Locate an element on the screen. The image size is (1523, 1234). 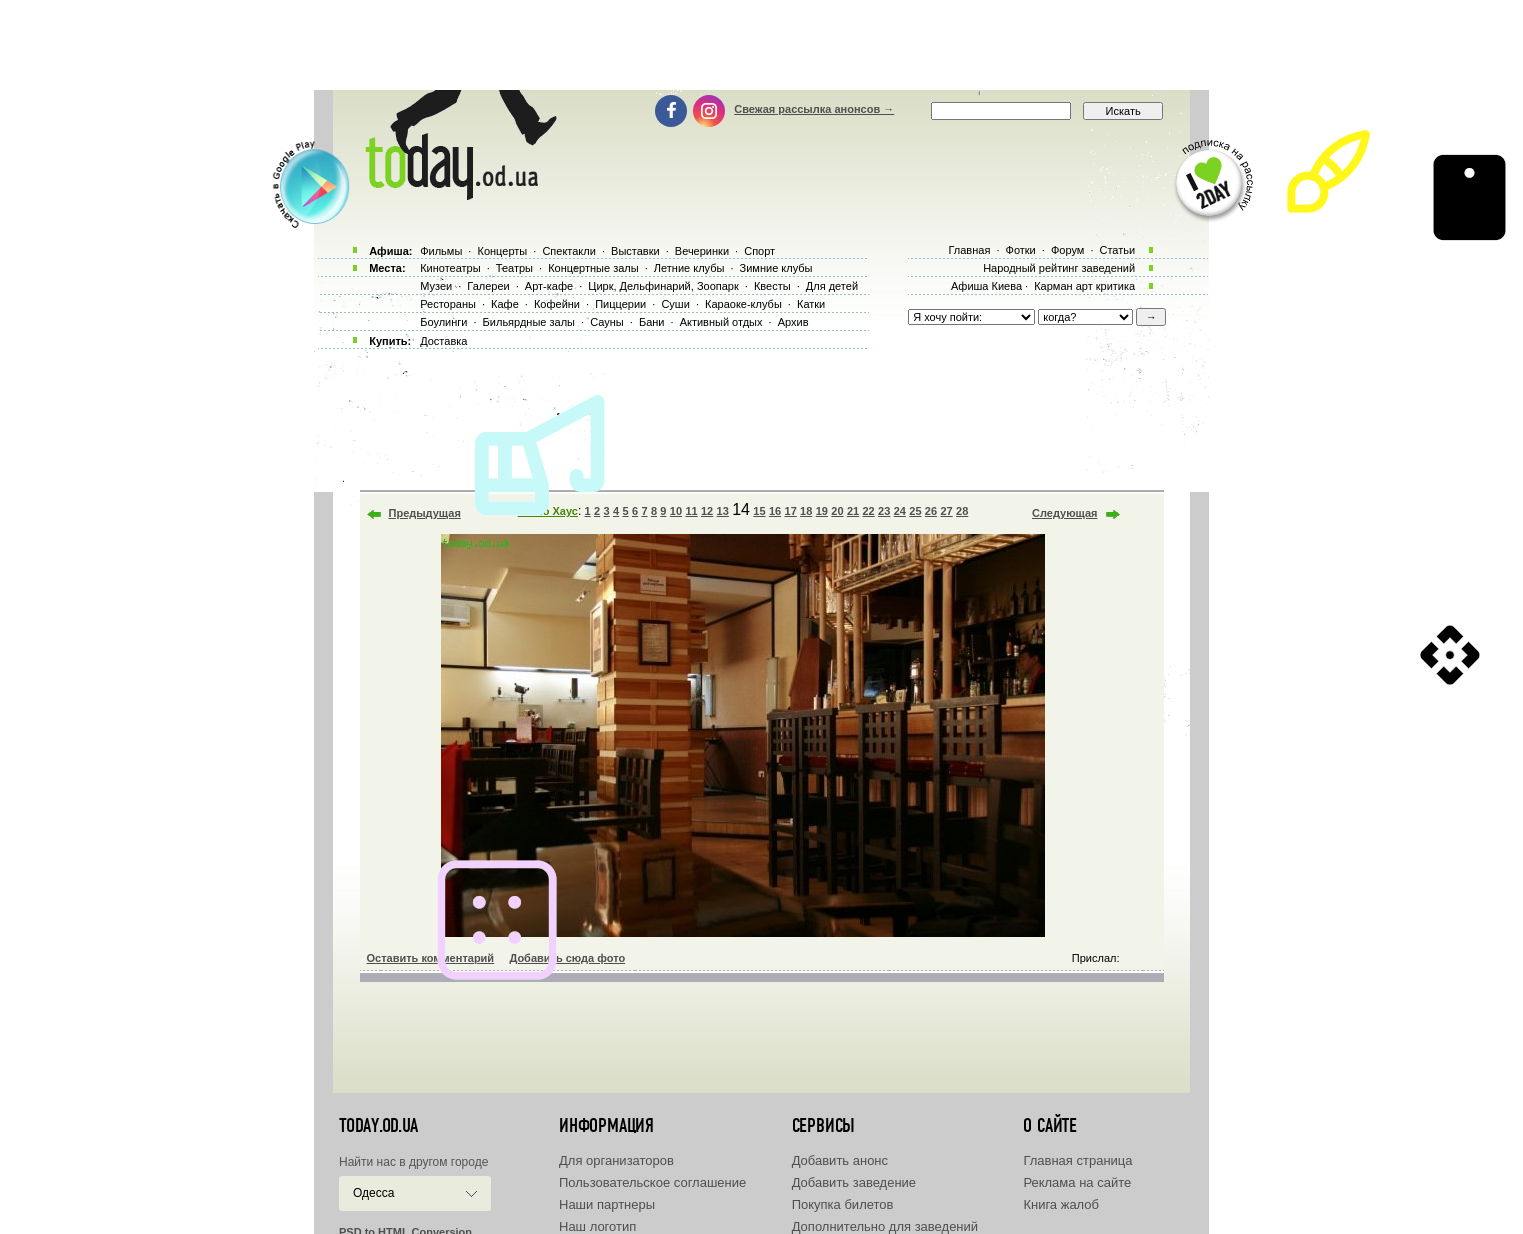
access tablet camera settings is located at coordinates (1469, 197).